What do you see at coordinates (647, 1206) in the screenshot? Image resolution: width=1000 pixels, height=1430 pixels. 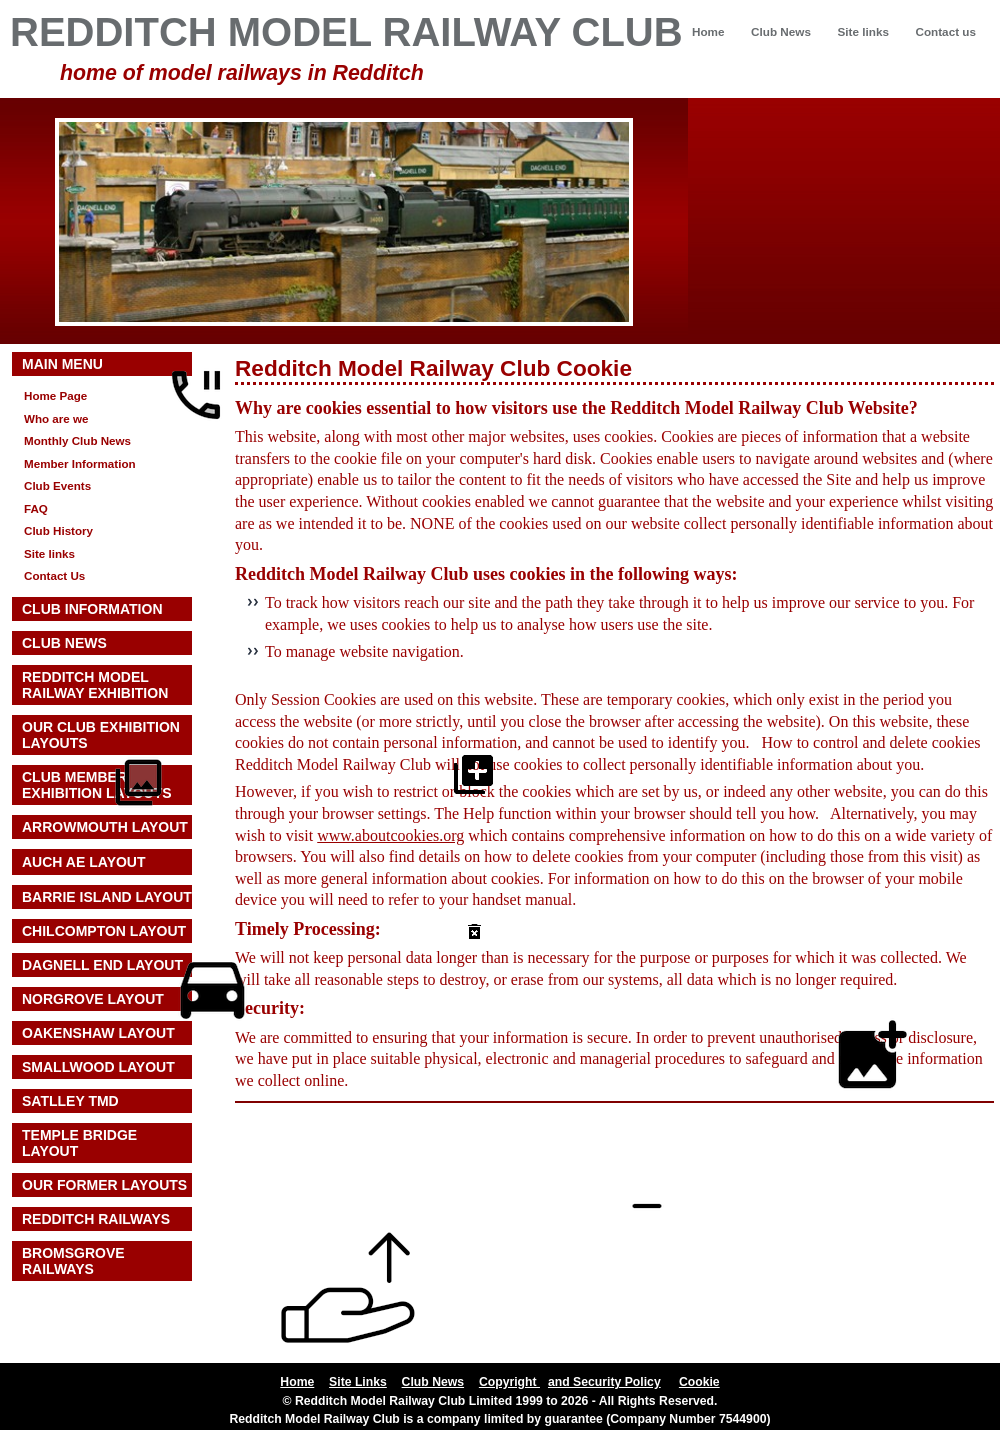 I see `remove an item from a list` at bounding box center [647, 1206].